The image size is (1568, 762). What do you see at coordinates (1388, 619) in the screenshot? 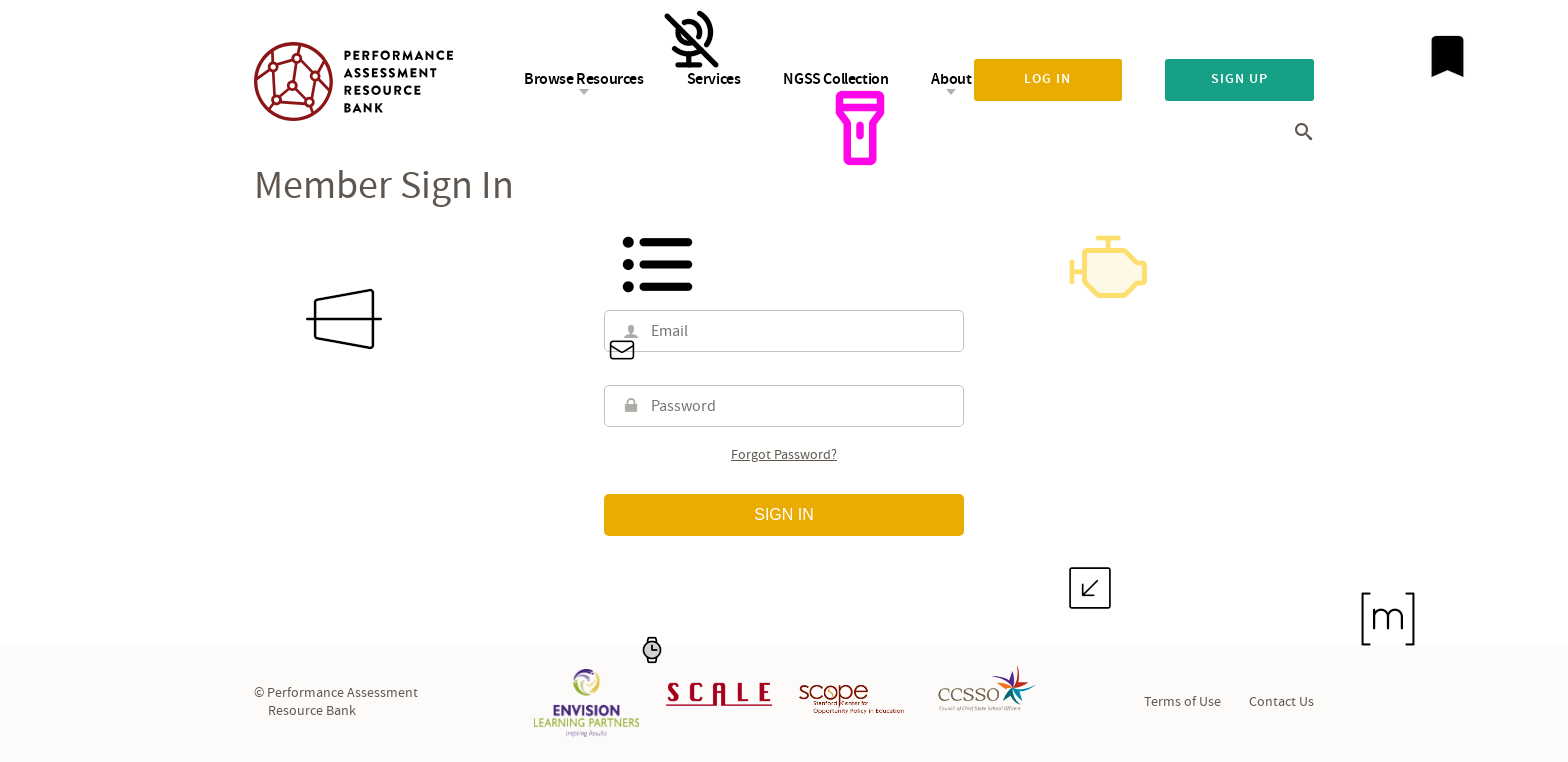
I see `link to Matrix messaging platform` at bounding box center [1388, 619].